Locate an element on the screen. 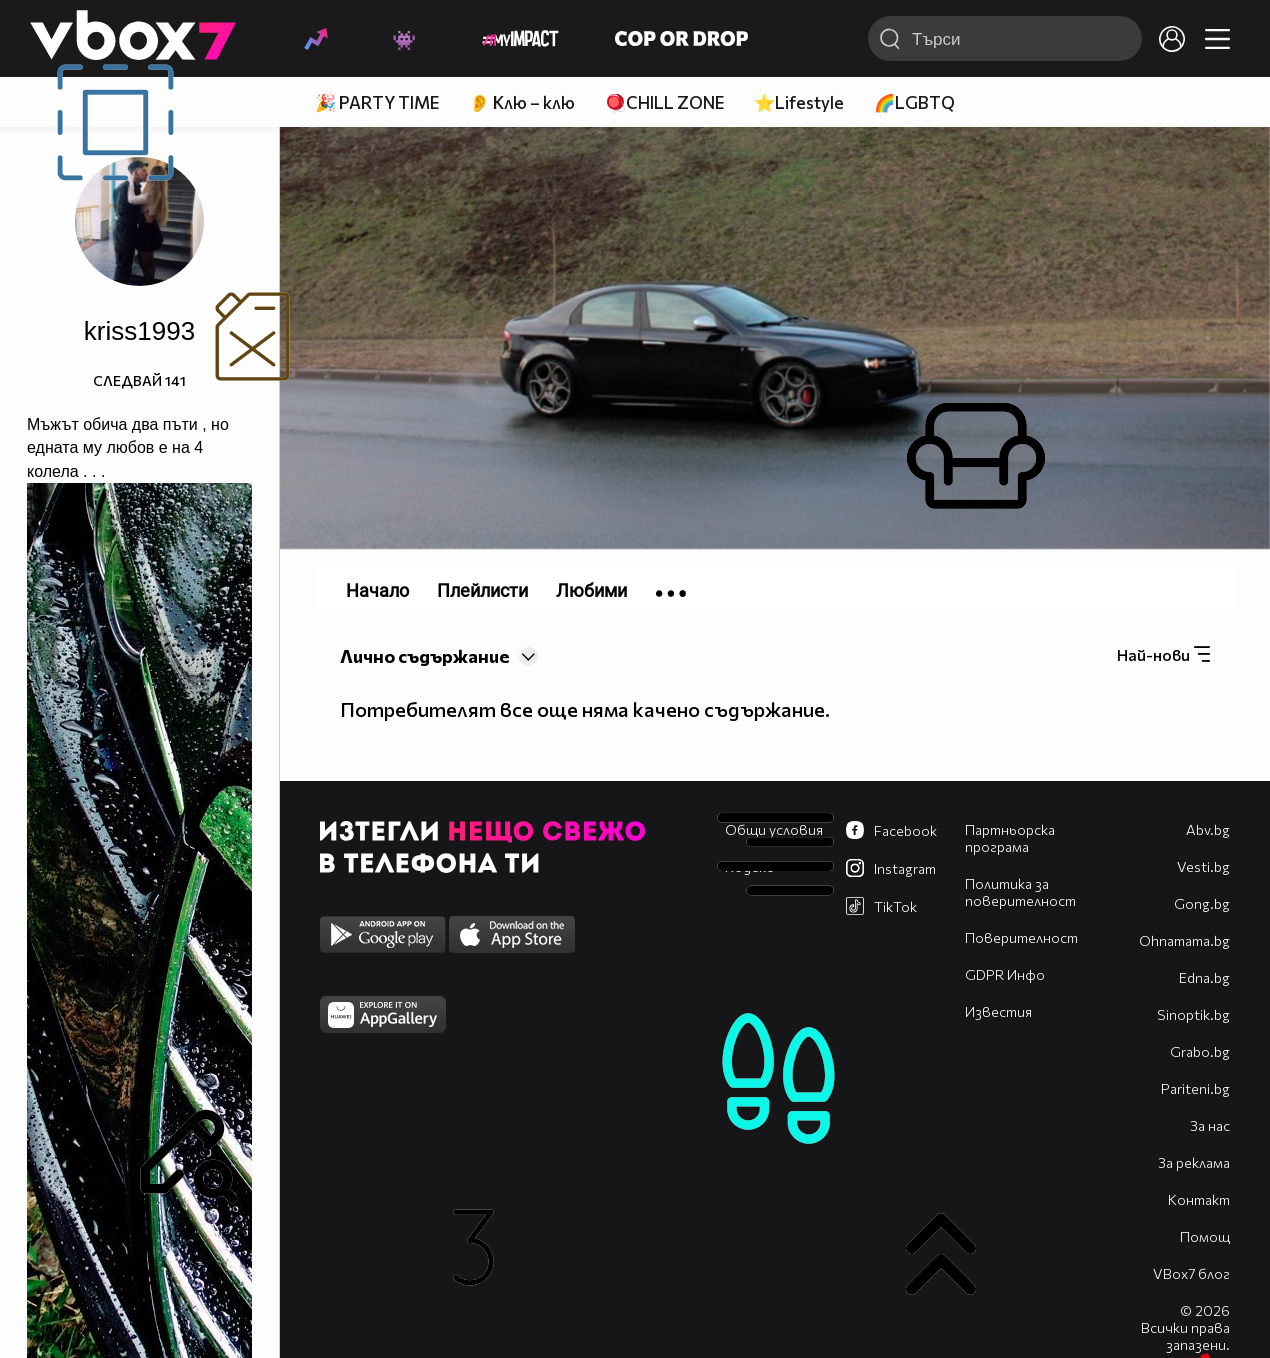 The image size is (1270, 1358). browse furniture or home decor items is located at coordinates (976, 458).